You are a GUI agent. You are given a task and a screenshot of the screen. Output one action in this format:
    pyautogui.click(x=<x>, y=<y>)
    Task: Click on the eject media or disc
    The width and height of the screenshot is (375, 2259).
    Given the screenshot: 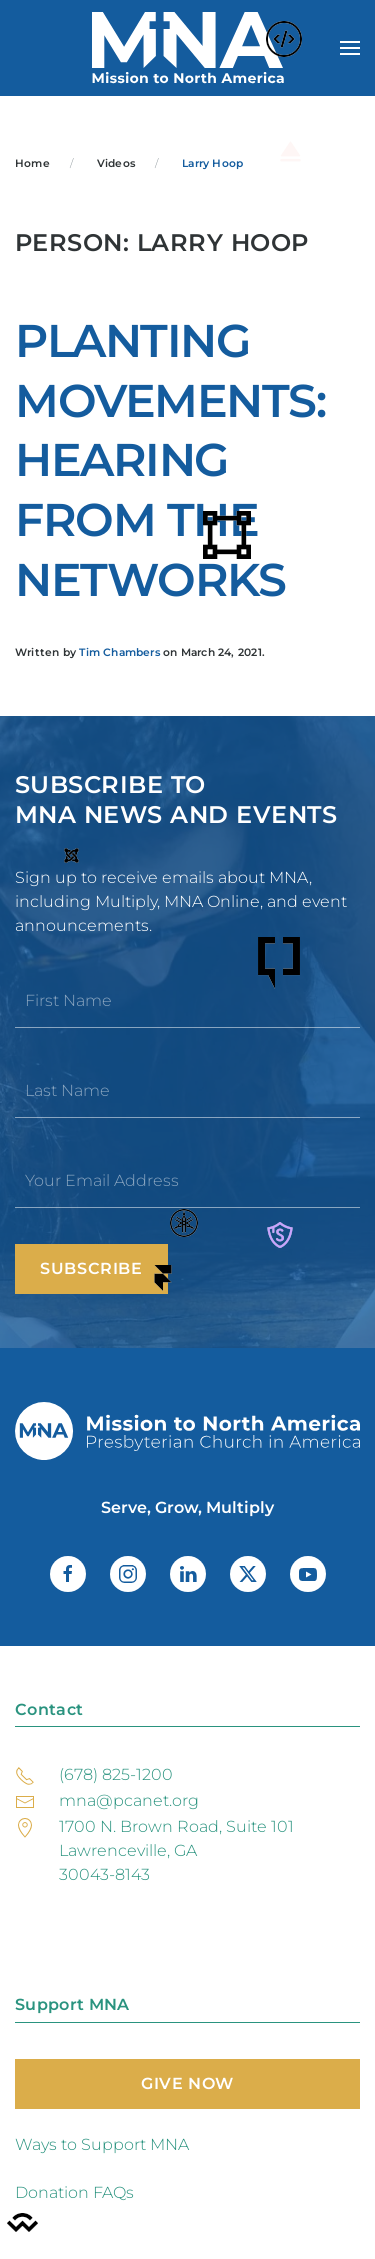 What is the action you would take?
    pyautogui.click(x=290, y=152)
    